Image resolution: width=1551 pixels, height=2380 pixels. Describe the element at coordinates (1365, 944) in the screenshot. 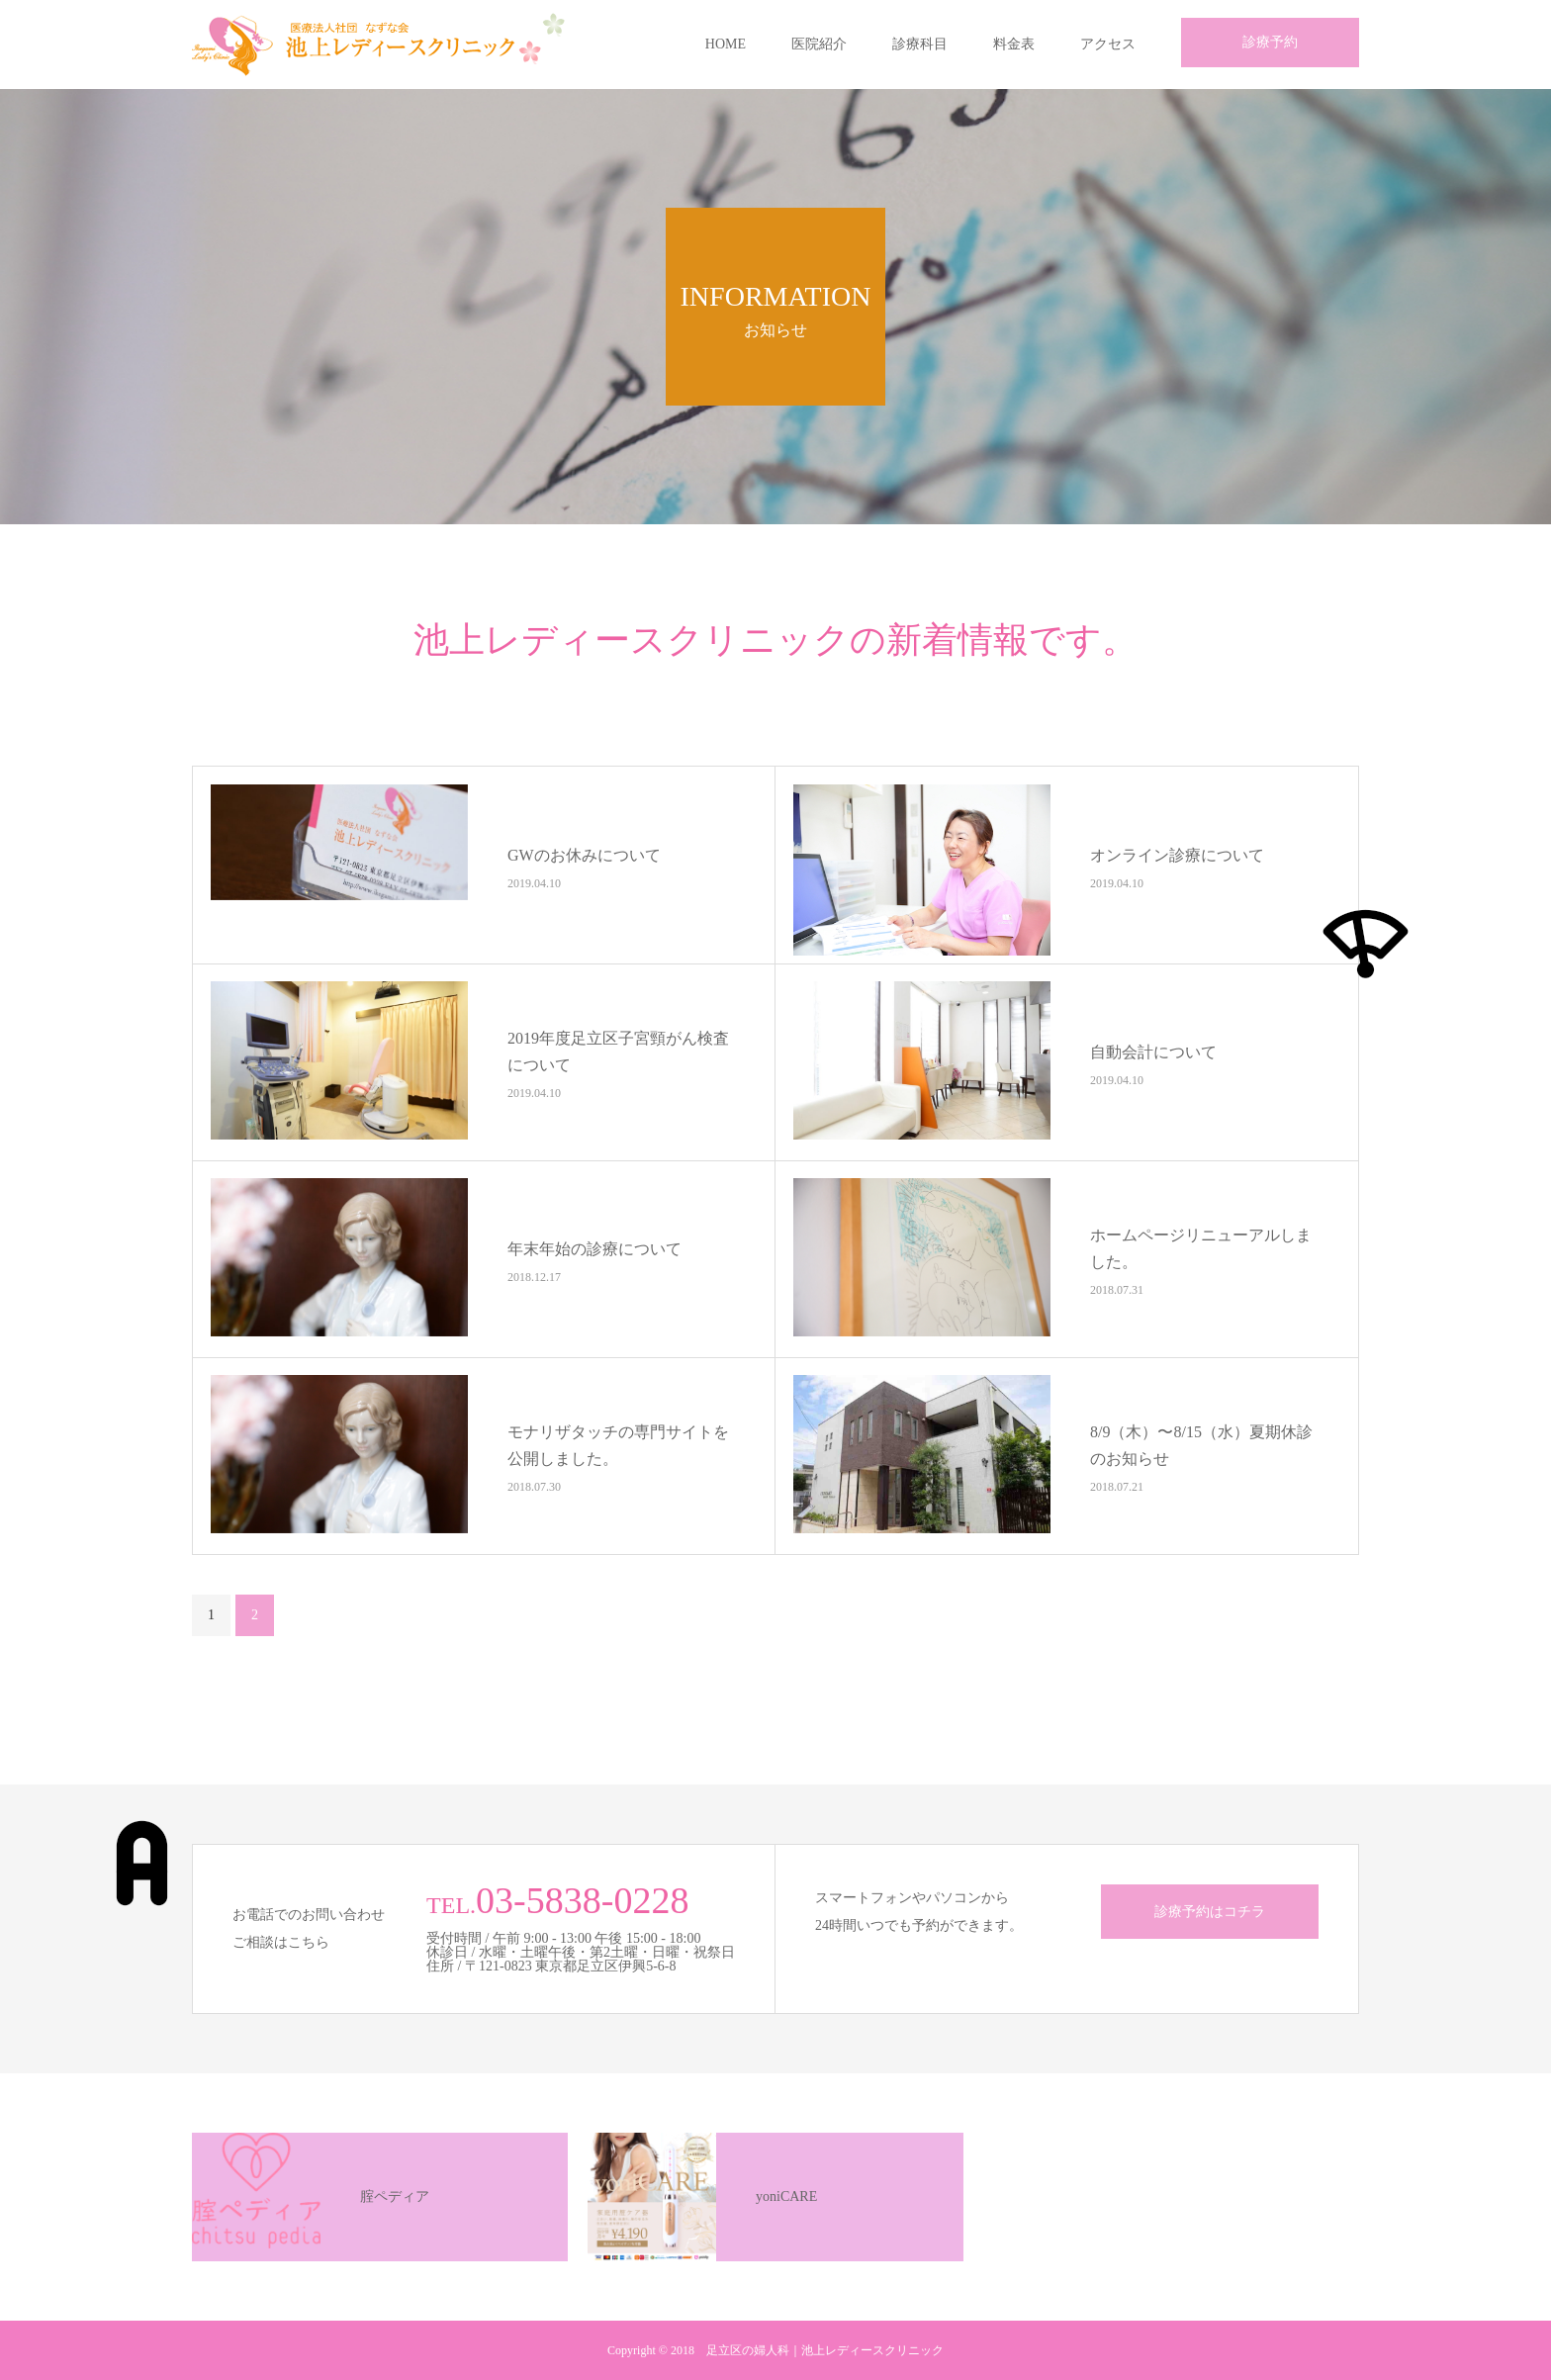

I see `toggle windshield wiper controls` at that location.